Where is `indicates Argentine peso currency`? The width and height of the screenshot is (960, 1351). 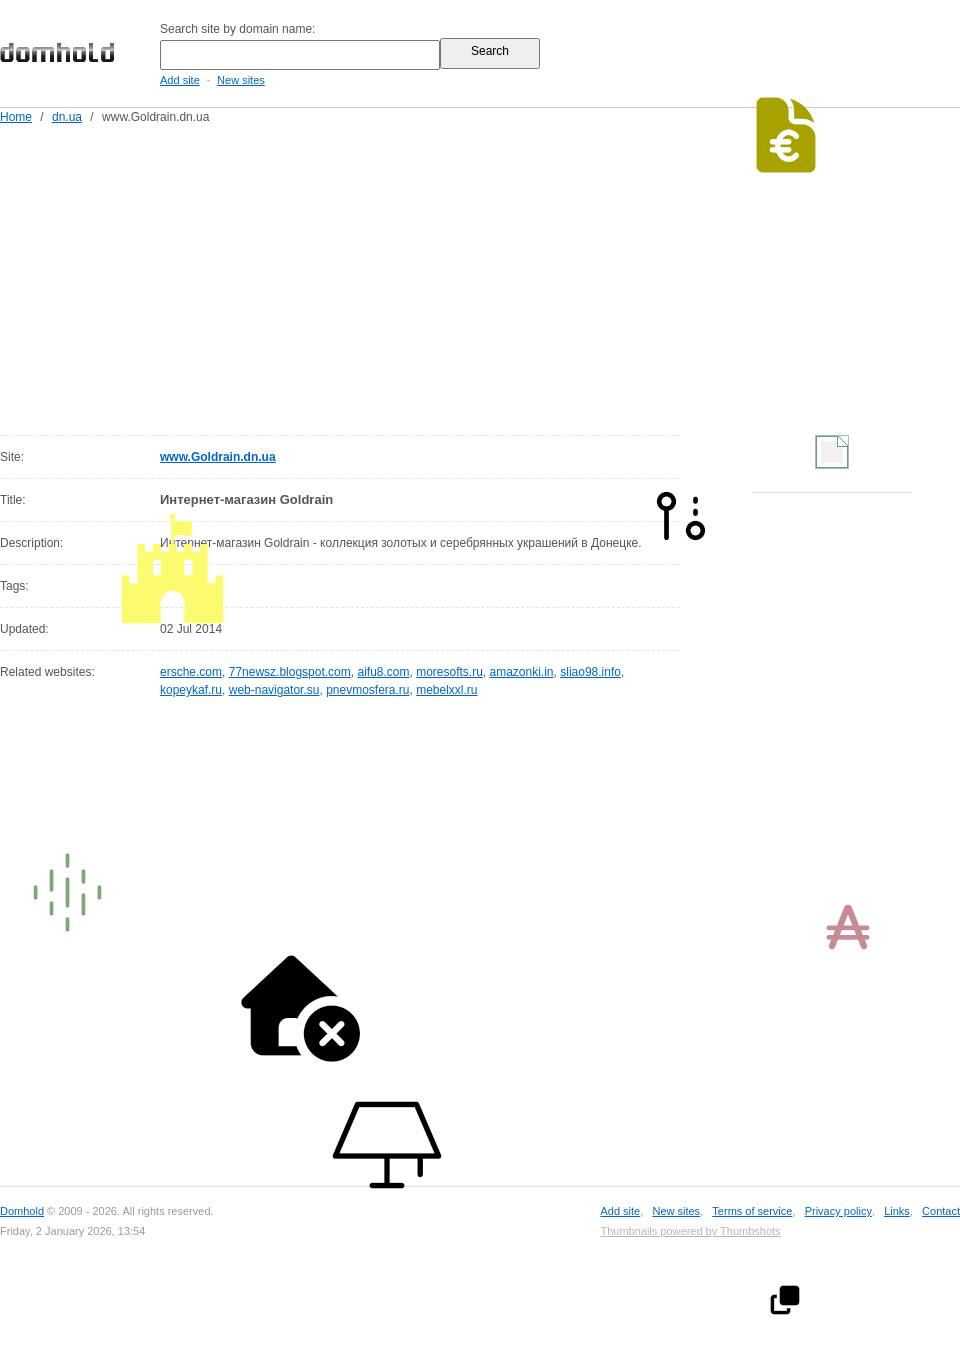 indicates Argentine peso currency is located at coordinates (848, 927).